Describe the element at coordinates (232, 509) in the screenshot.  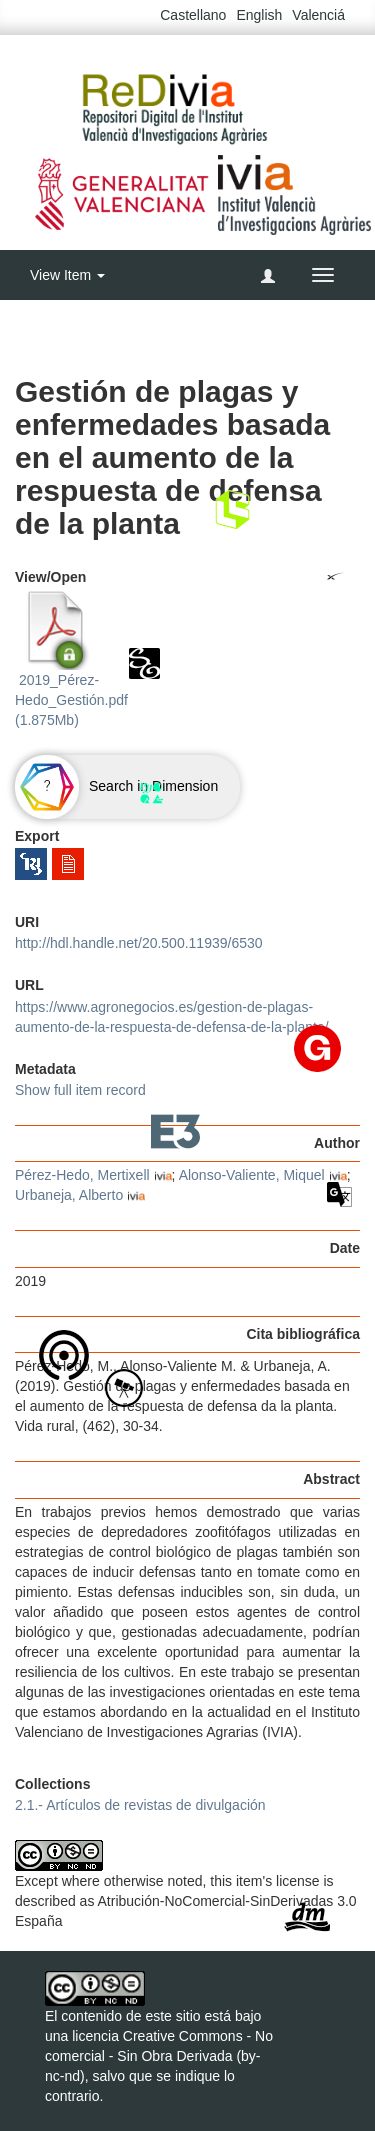
I see `loot crate subscription service logo` at that location.